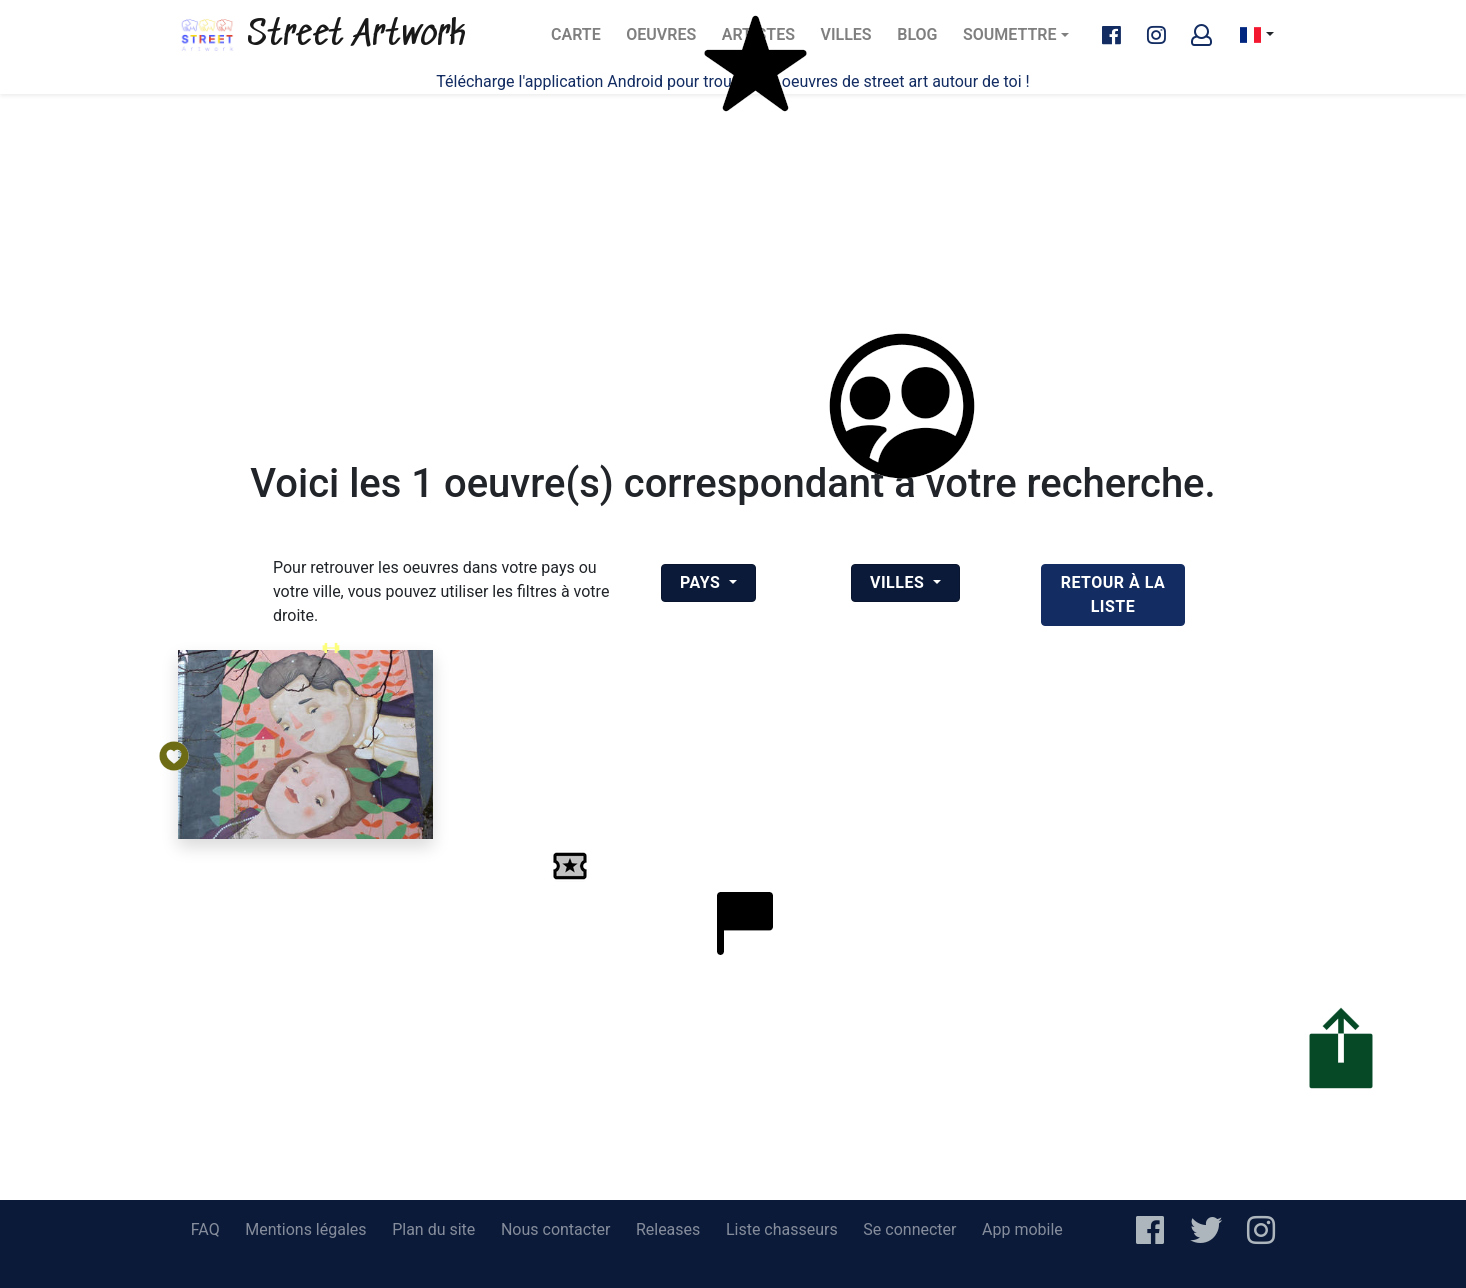 The height and width of the screenshot is (1288, 1466). I want to click on share this content, so click(1341, 1048).